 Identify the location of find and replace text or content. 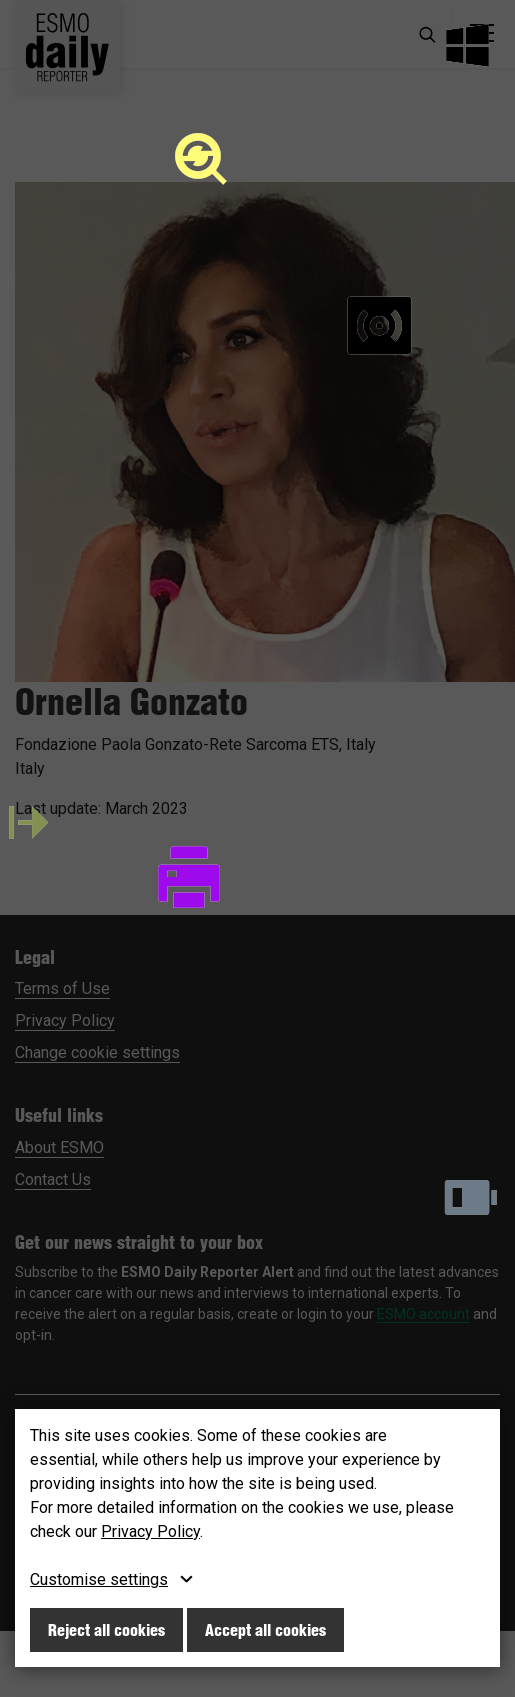
(200, 158).